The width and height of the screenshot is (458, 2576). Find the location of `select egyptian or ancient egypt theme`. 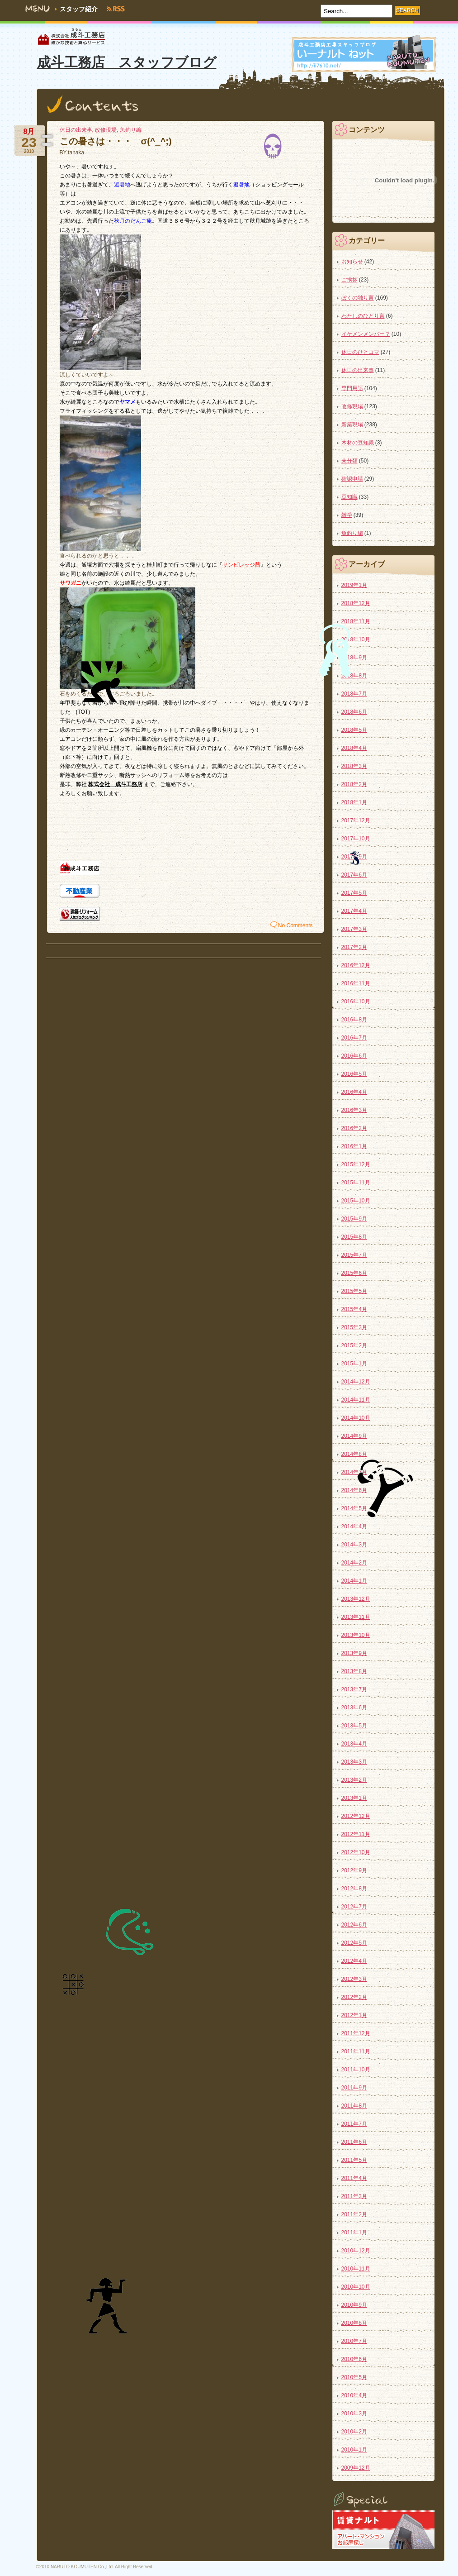

select egyptian or ancient egypt theme is located at coordinates (106, 2306).